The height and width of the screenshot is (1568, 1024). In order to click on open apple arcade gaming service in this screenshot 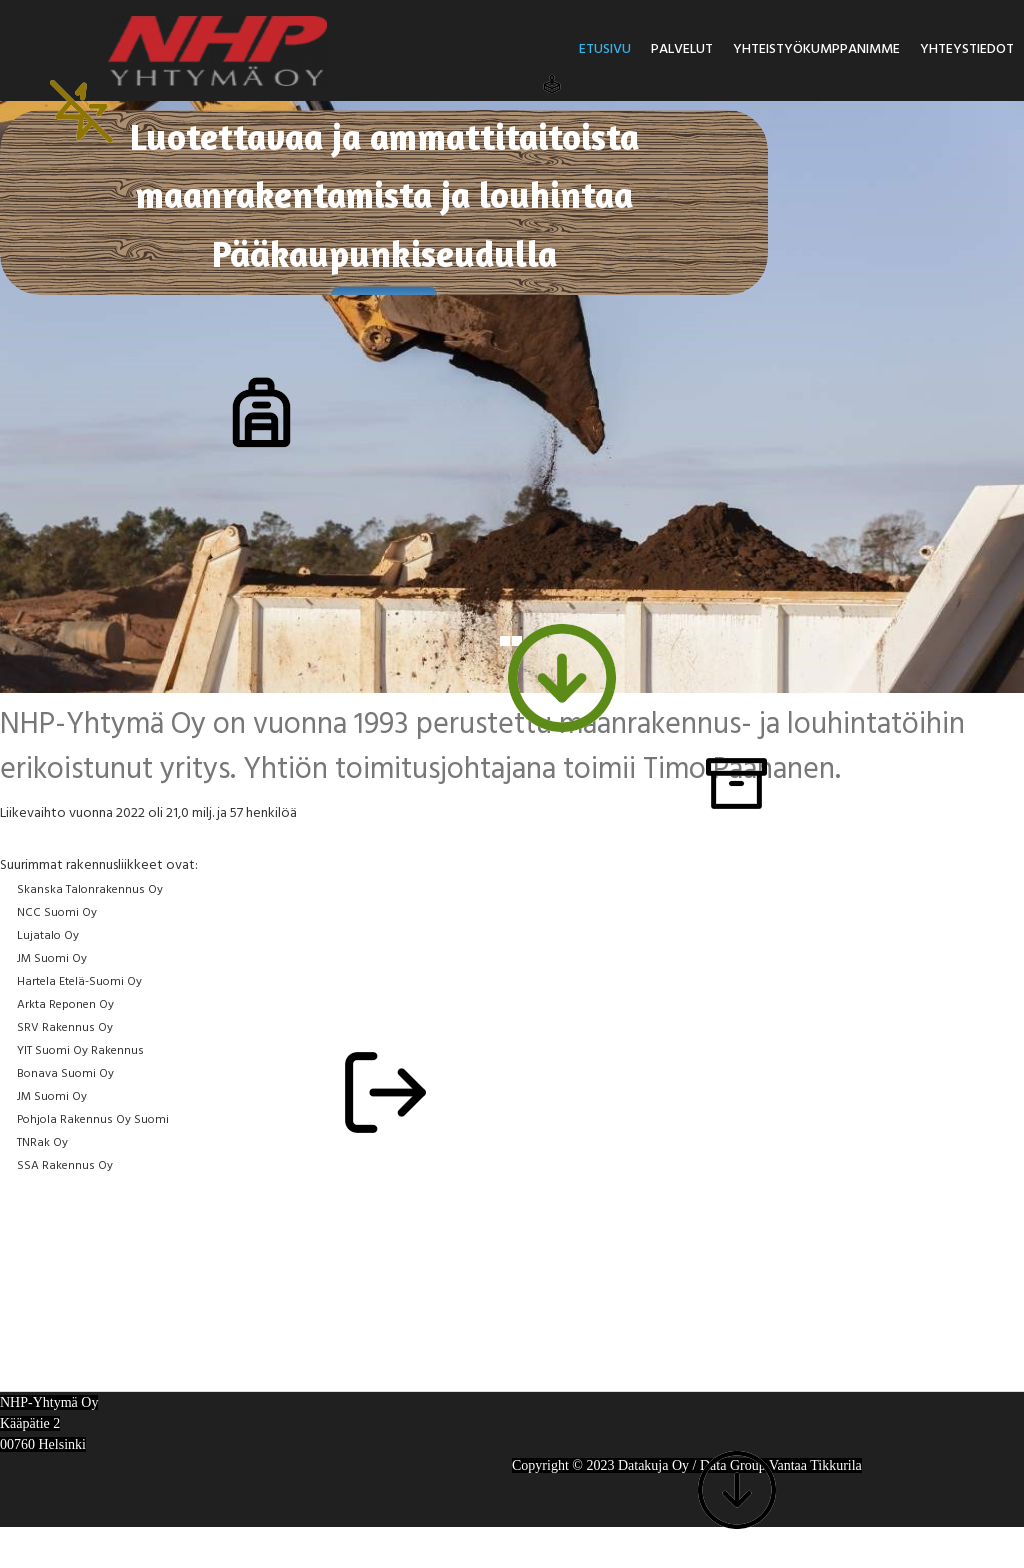, I will do `click(552, 84)`.